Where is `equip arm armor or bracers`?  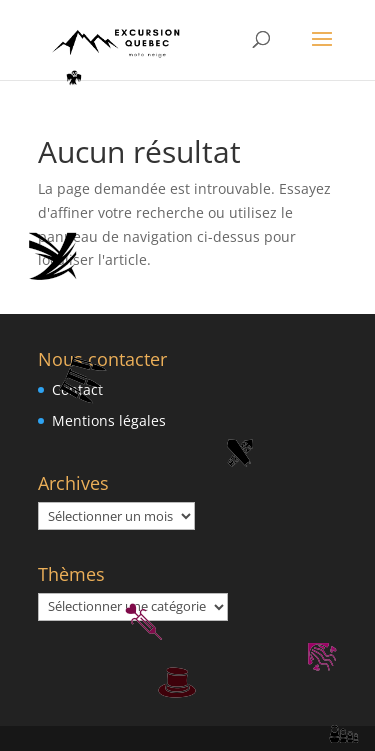
equip arm armor or bracers is located at coordinates (240, 453).